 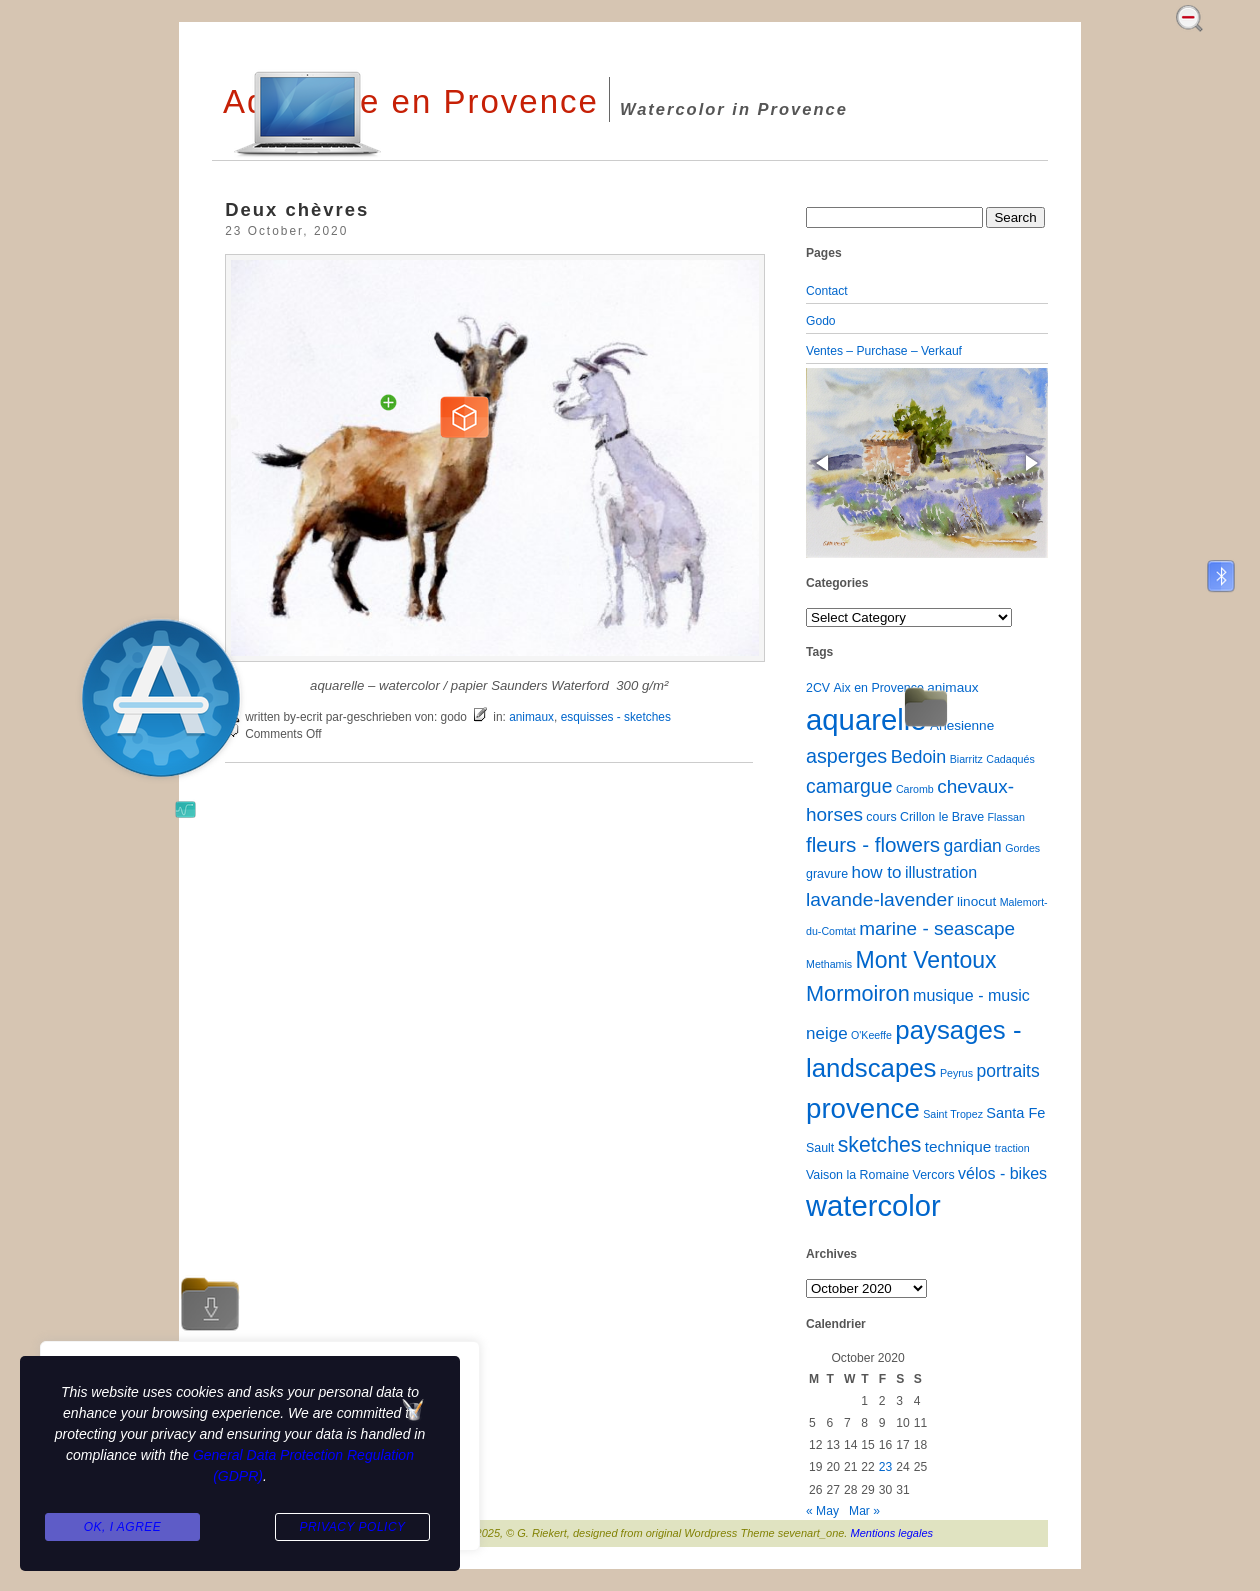 I want to click on access bluetooth settings, so click(x=1221, y=576).